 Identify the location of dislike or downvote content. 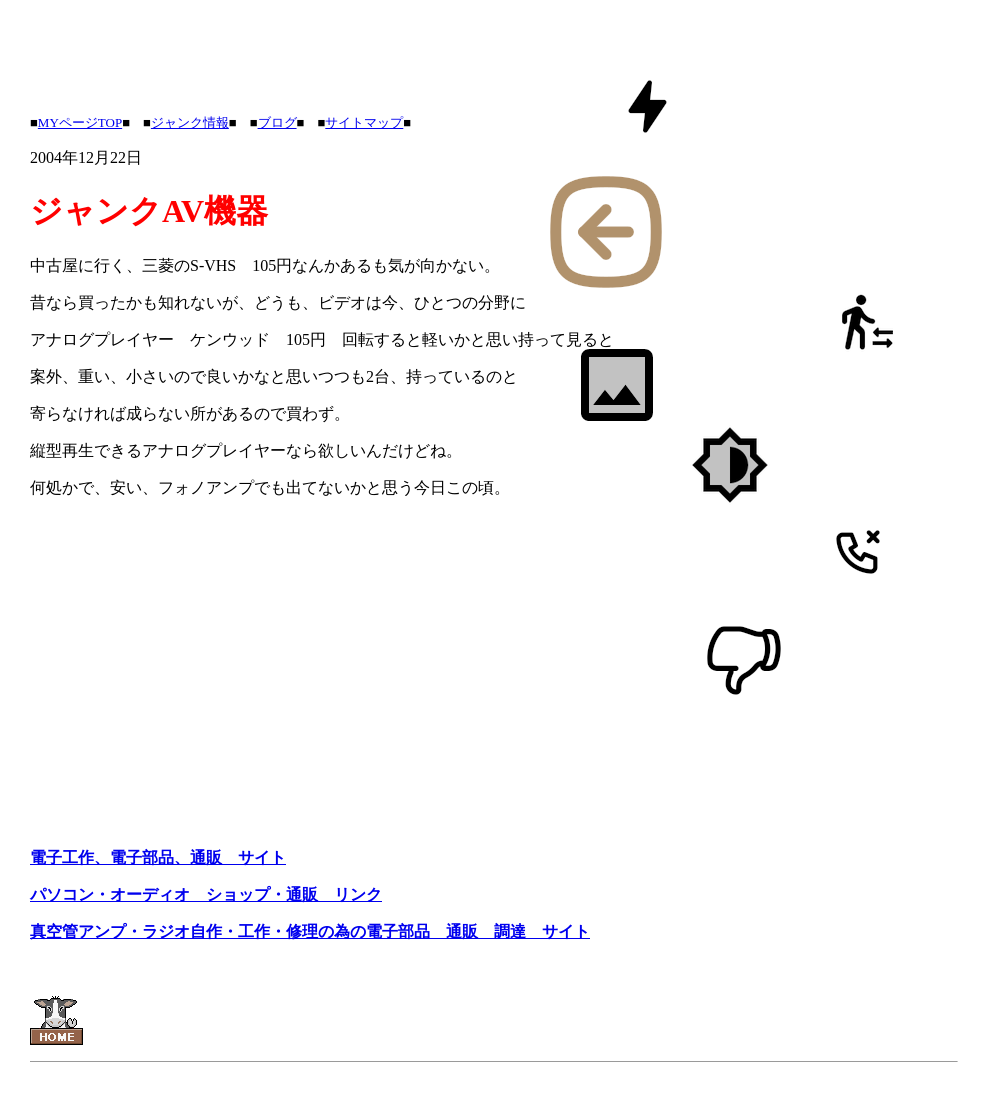
(744, 657).